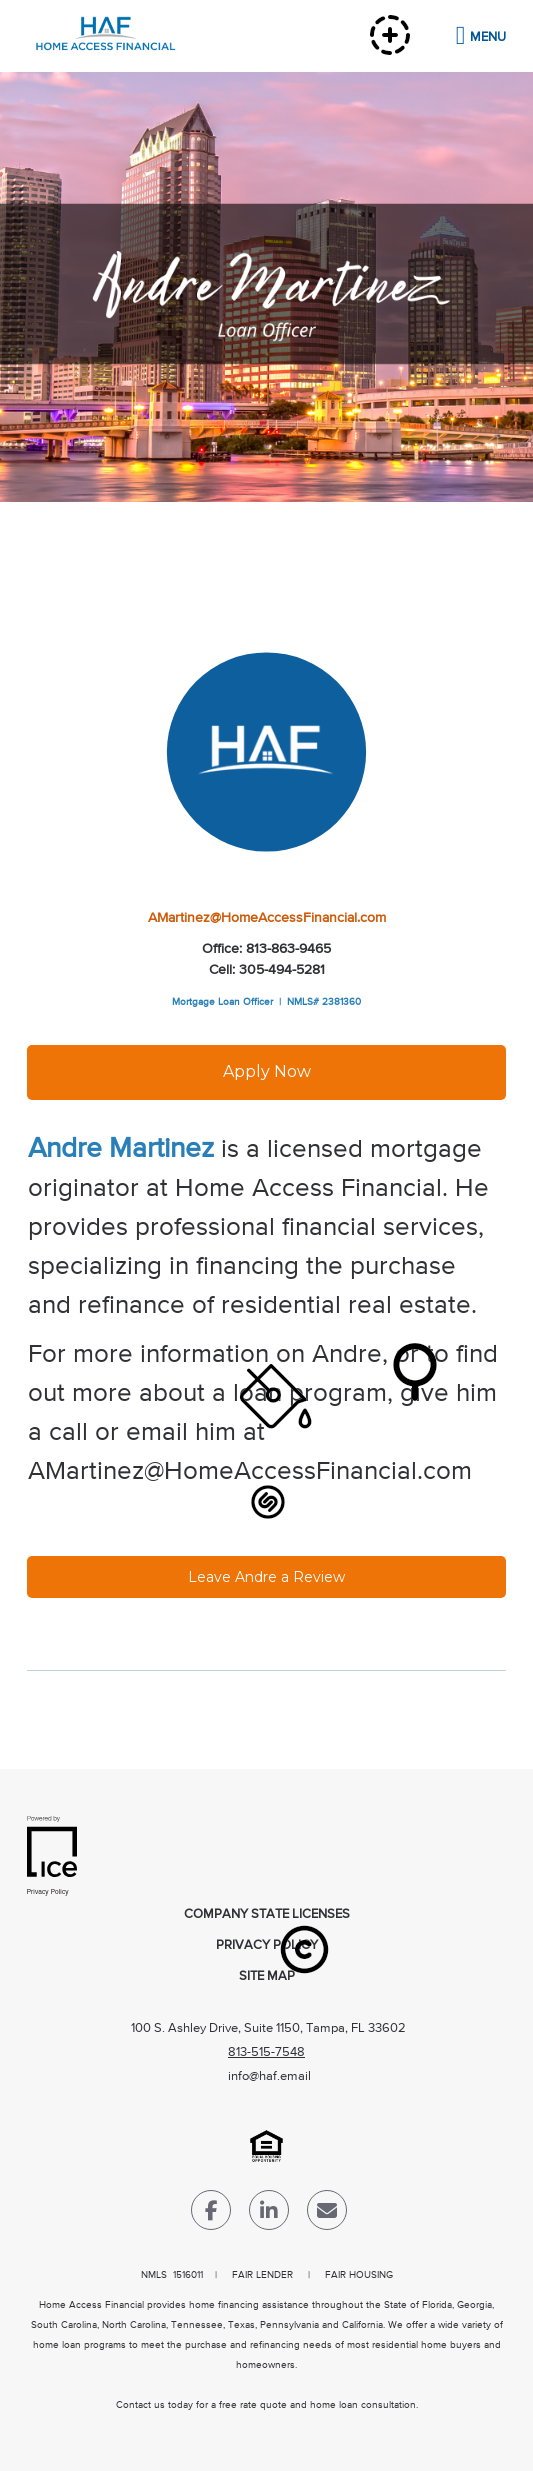 The width and height of the screenshot is (533, 2471). I want to click on select neuter or non-binary gender option, so click(415, 1371).